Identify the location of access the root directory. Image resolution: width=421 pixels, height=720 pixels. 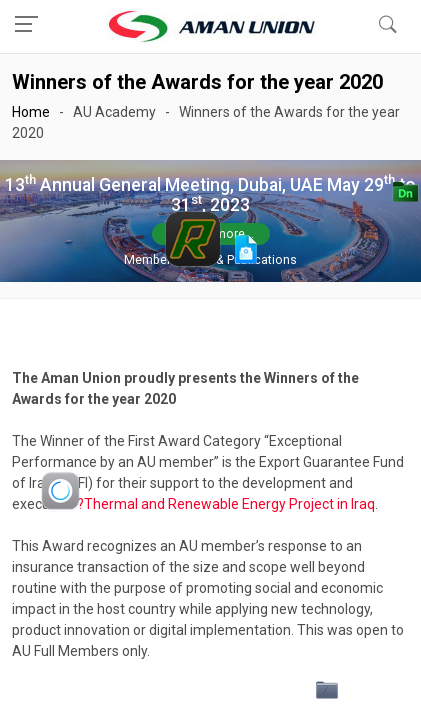
(327, 690).